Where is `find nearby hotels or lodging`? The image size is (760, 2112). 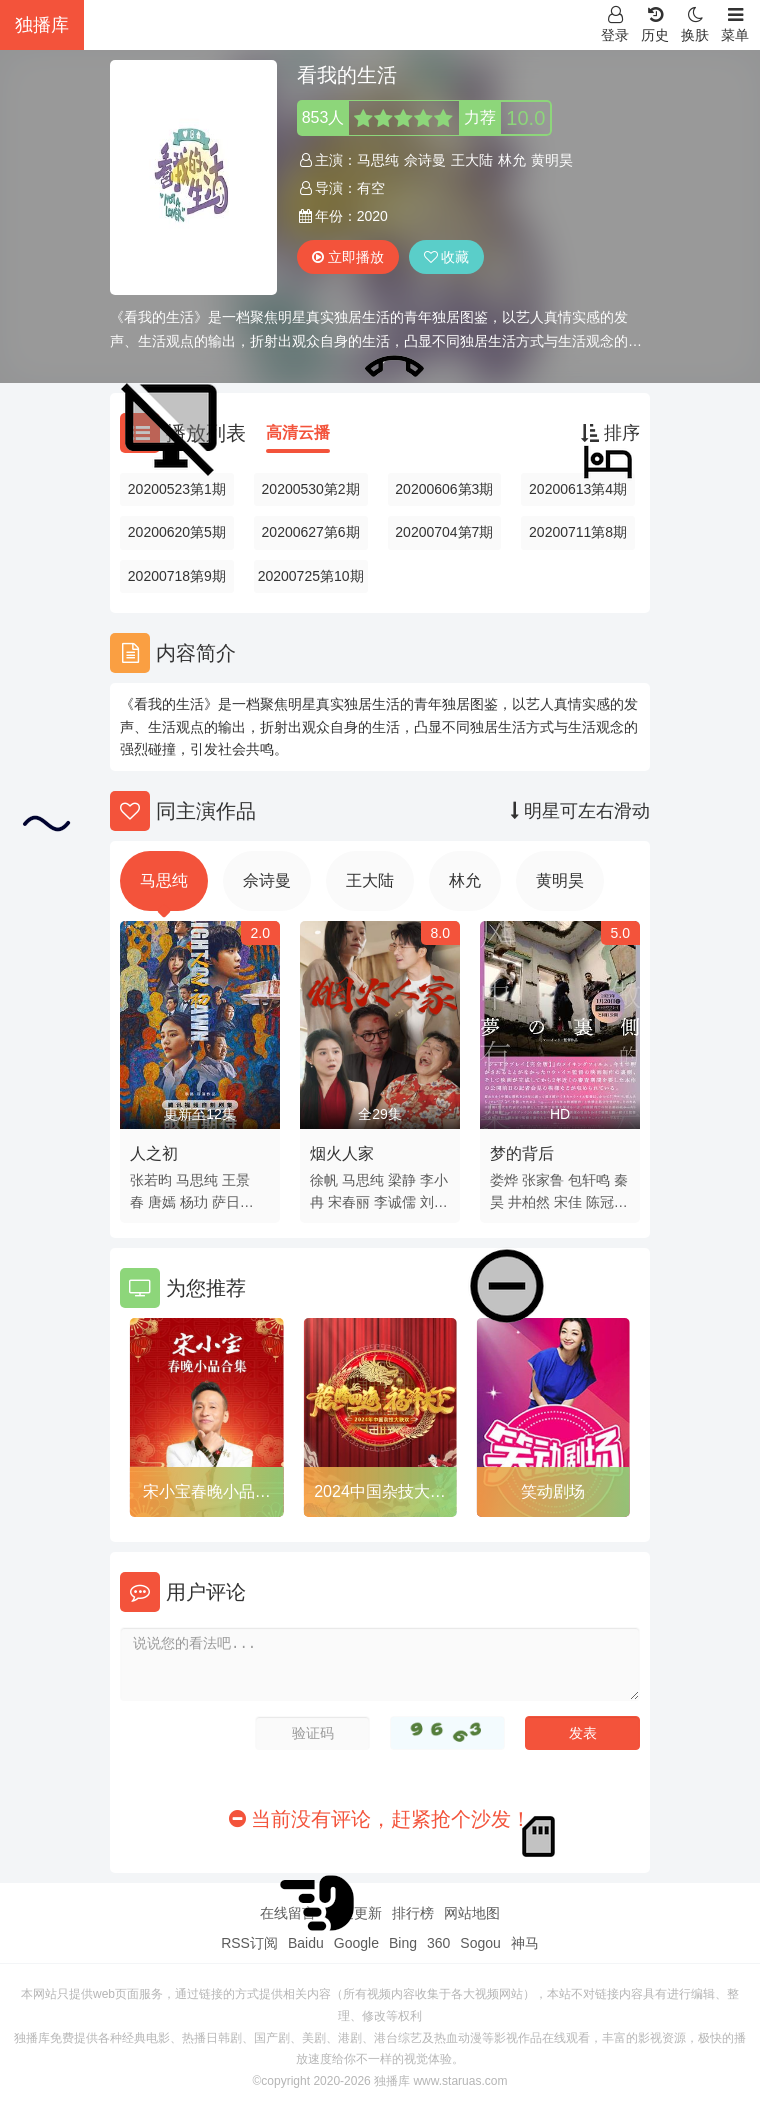
find nearby hotels or lodging is located at coordinates (608, 461).